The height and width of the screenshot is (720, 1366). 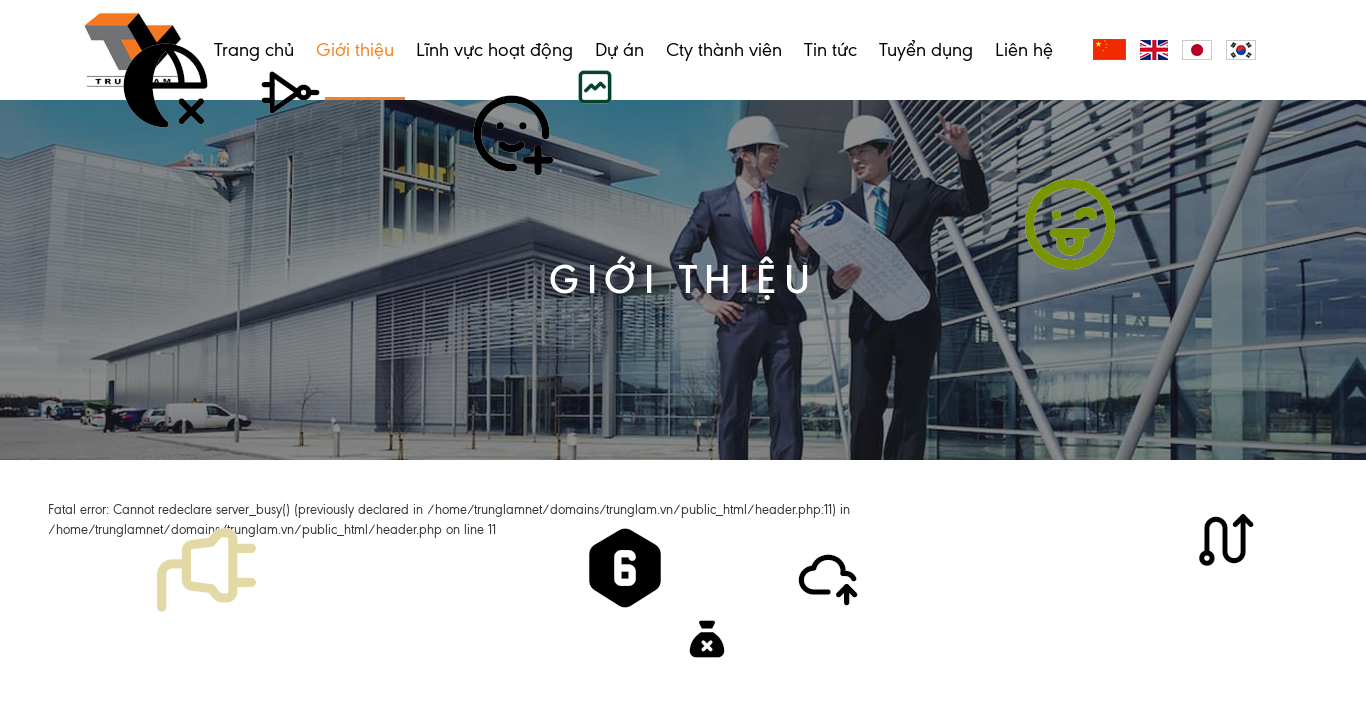 I want to click on add a new emoji reaction, so click(x=511, y=133).